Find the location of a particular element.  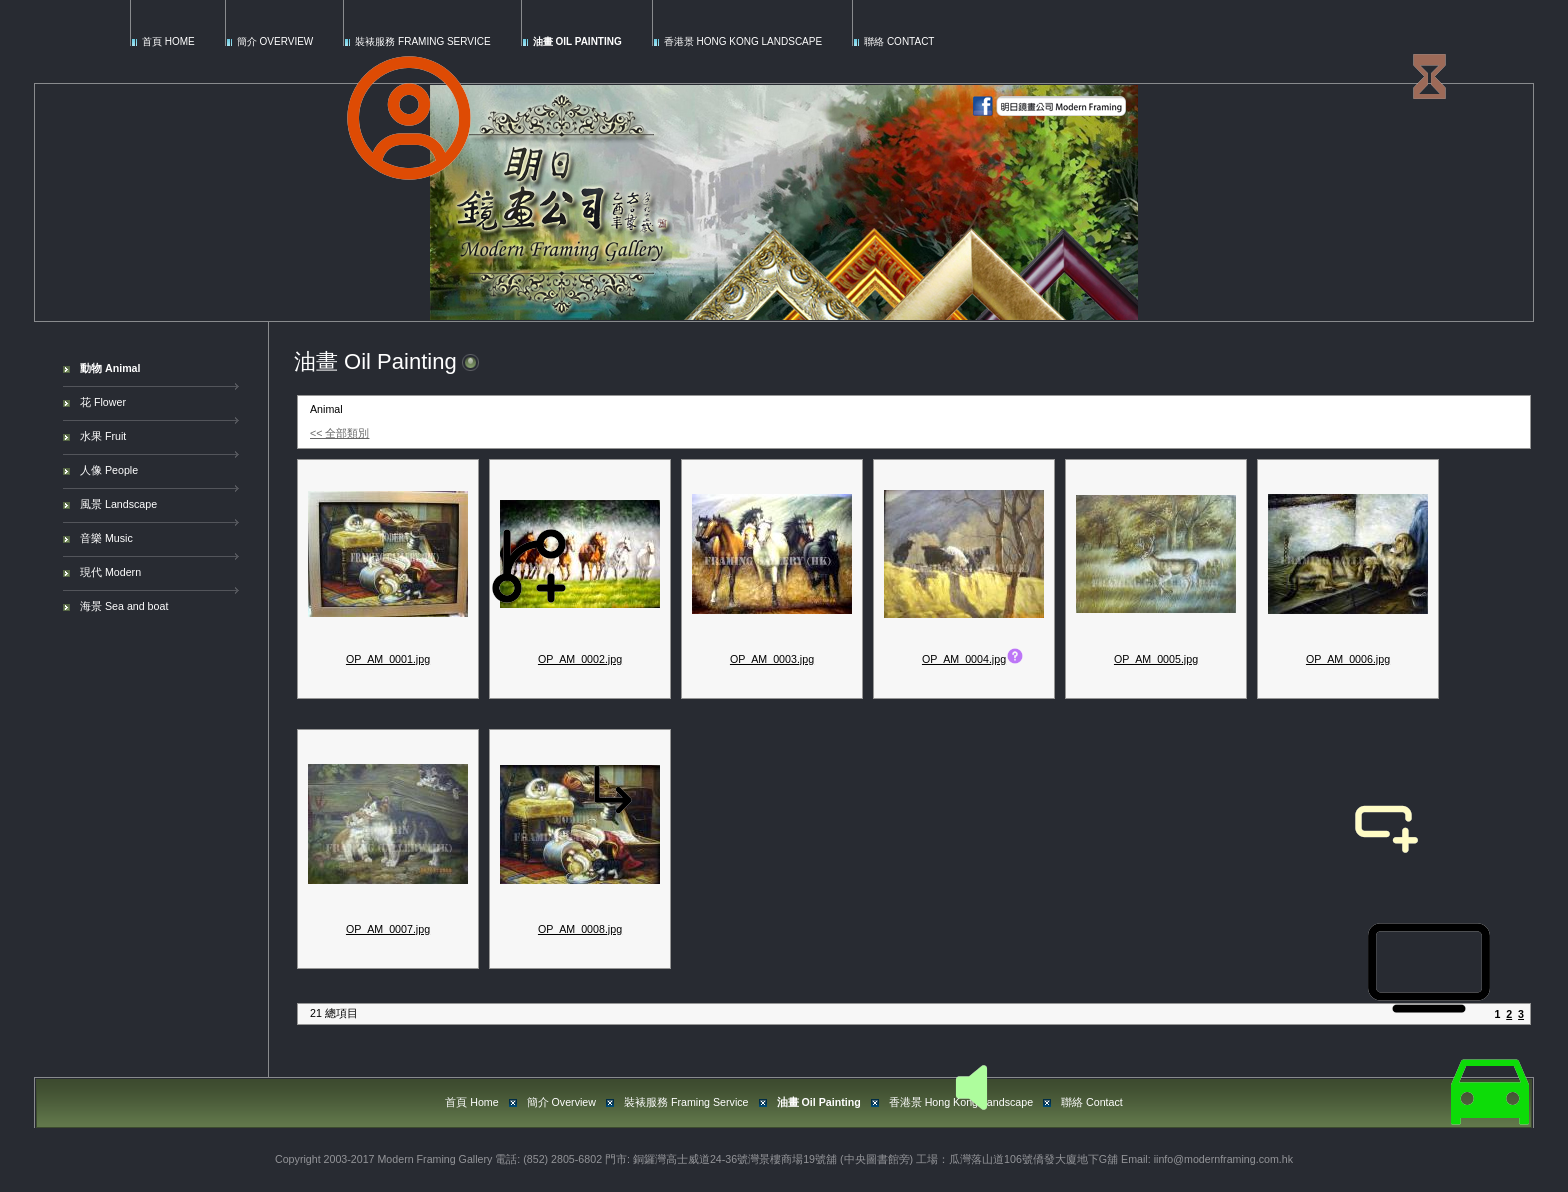

indicates a process is in progress or loading is located at coordinates (1429, 76).